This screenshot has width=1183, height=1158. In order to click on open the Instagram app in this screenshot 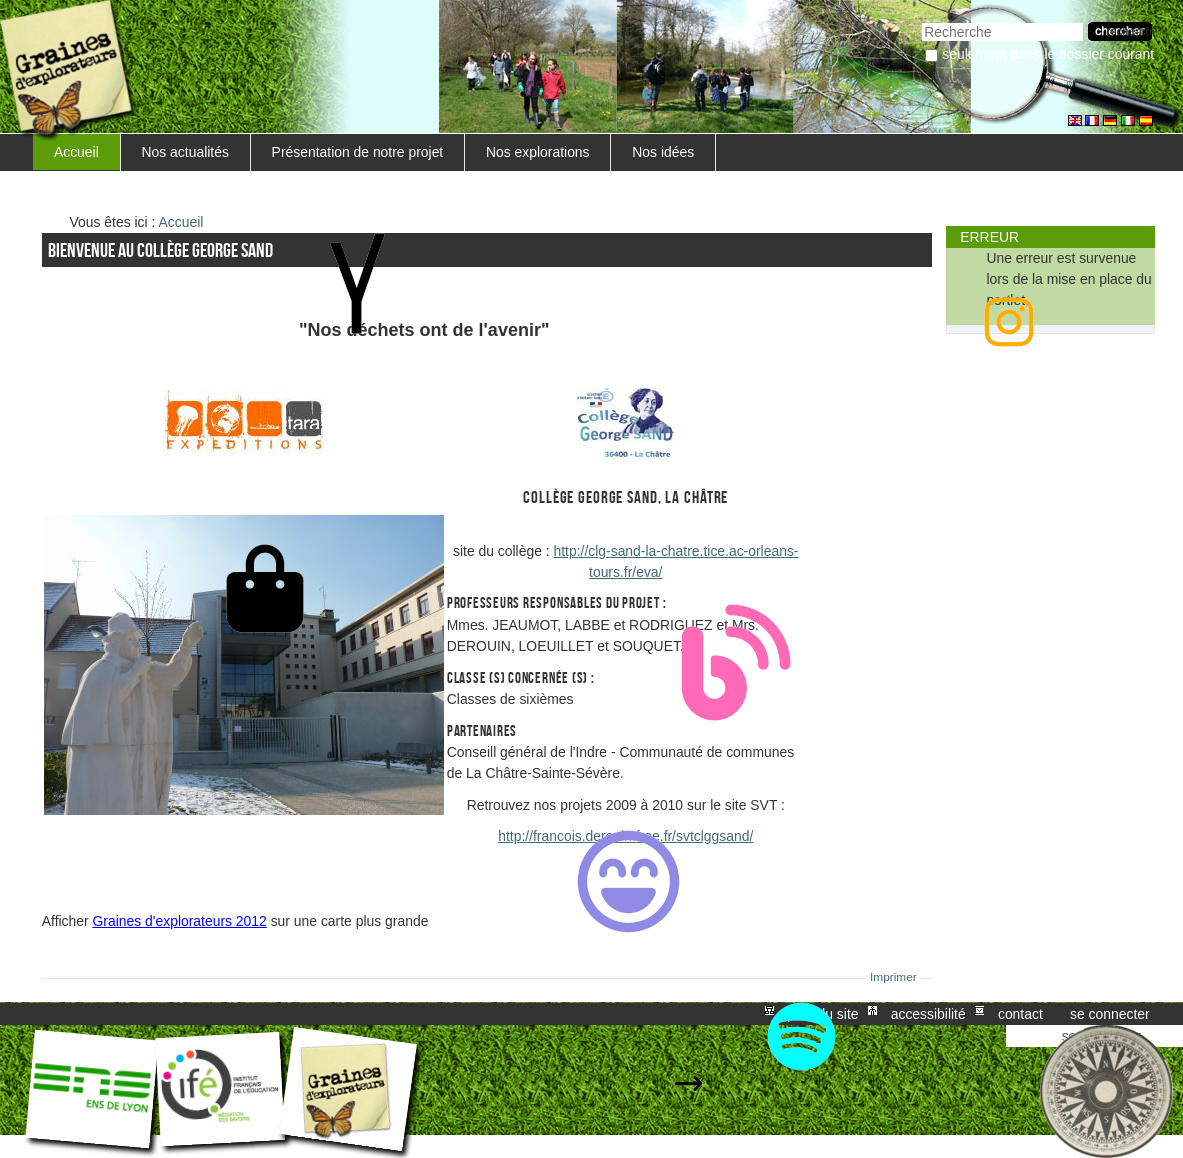, I will do `click(1009, 322)`.